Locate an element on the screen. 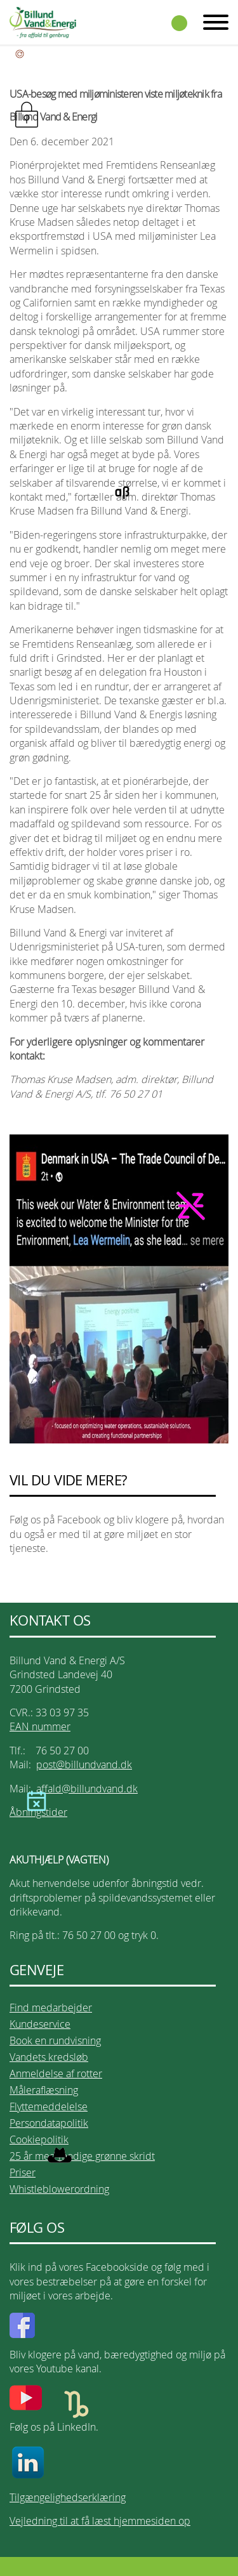  select western or country theme is located at coordinates (60, 2156).